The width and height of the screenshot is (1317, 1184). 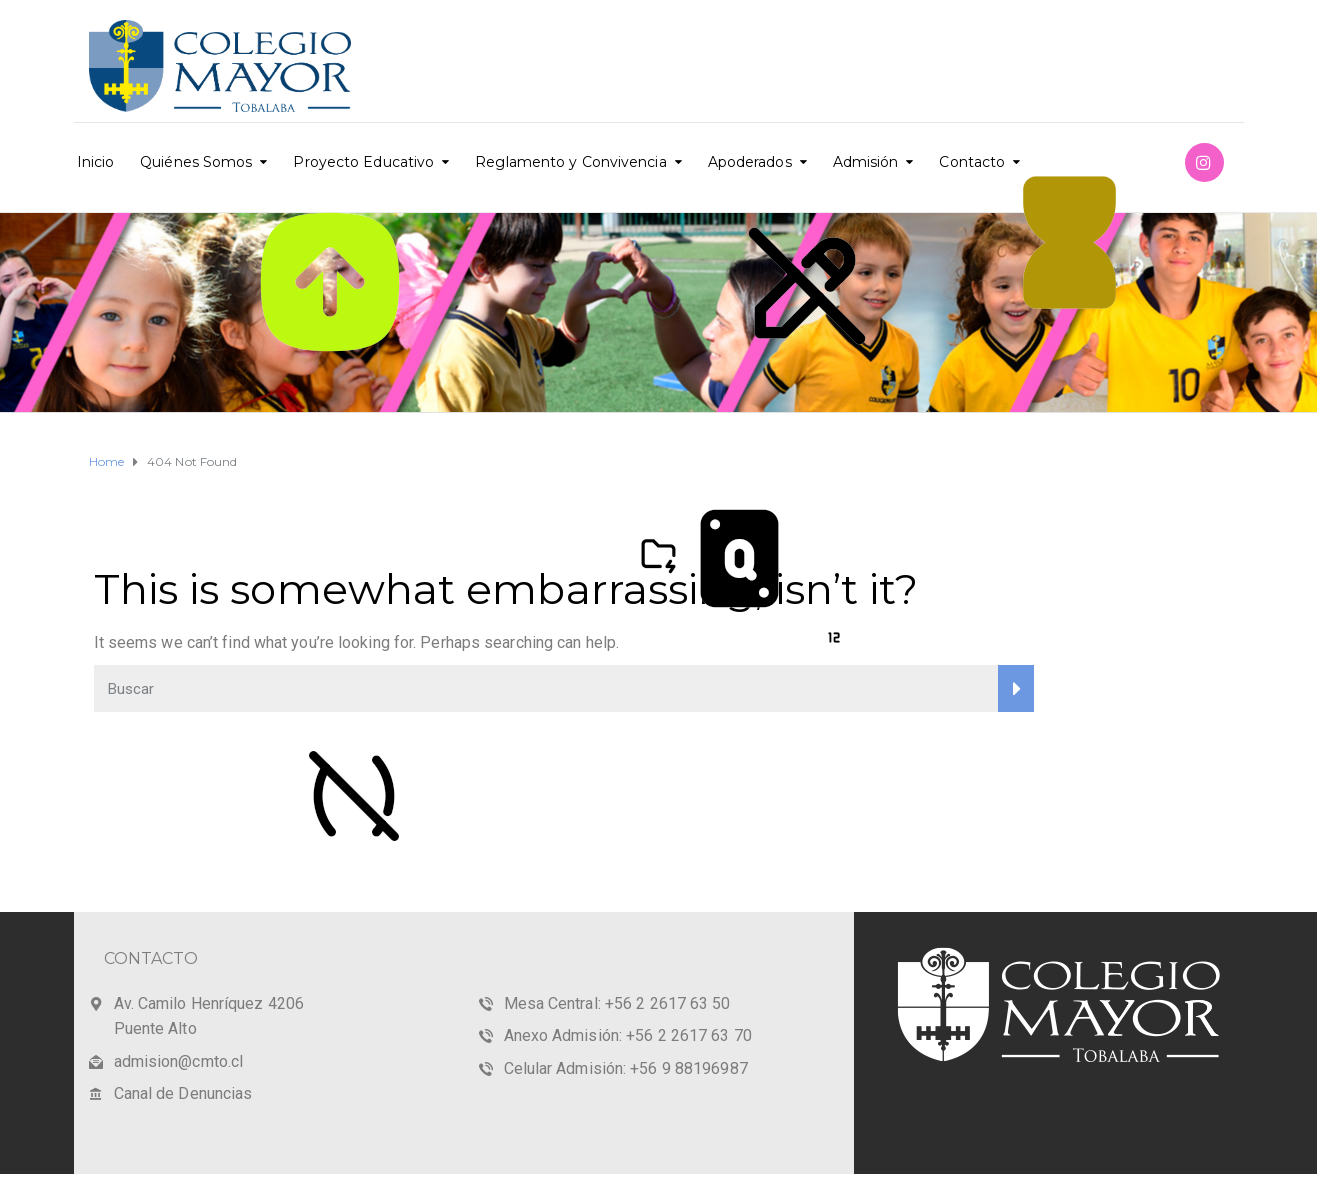 I want to click on indicates item count or quantity of 12, so click(x=833, y=637).